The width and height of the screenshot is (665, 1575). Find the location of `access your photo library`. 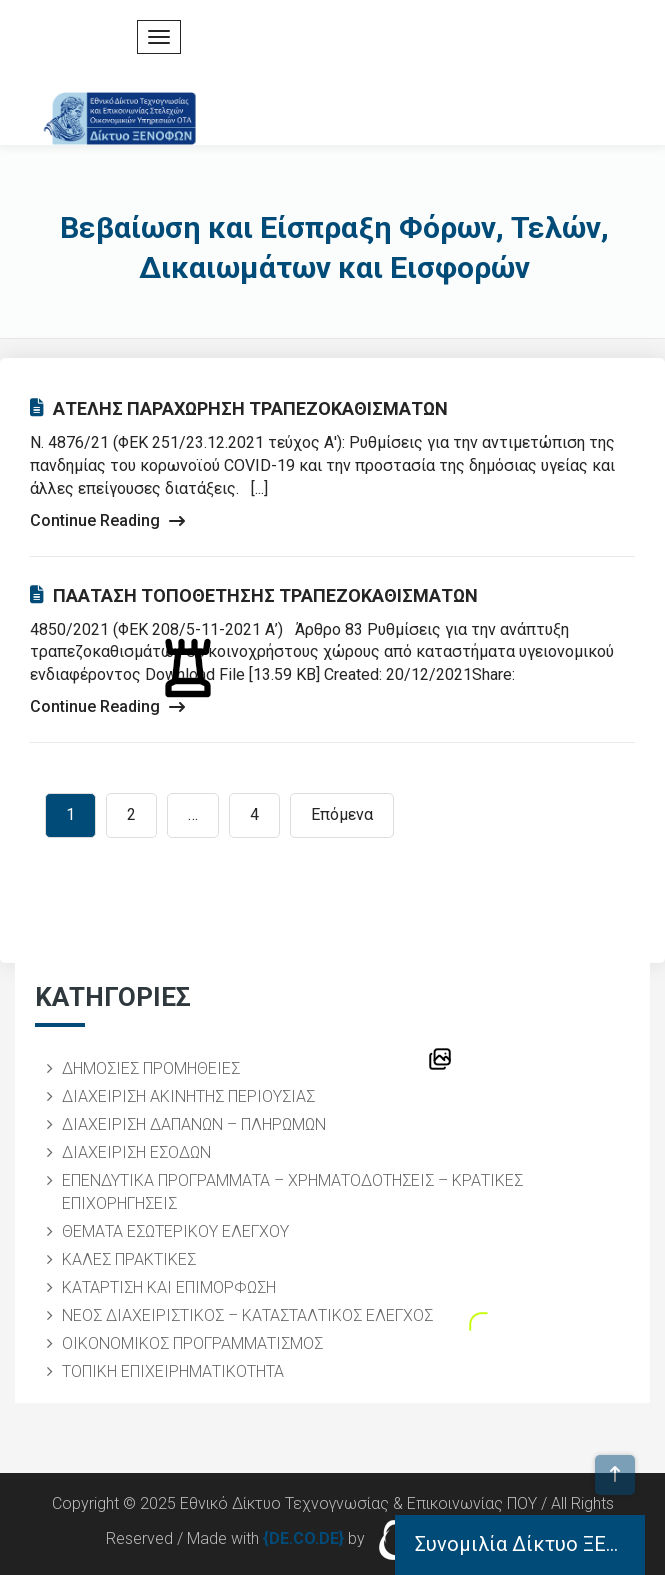

access your photo library is located at coordinates (440, 1059).